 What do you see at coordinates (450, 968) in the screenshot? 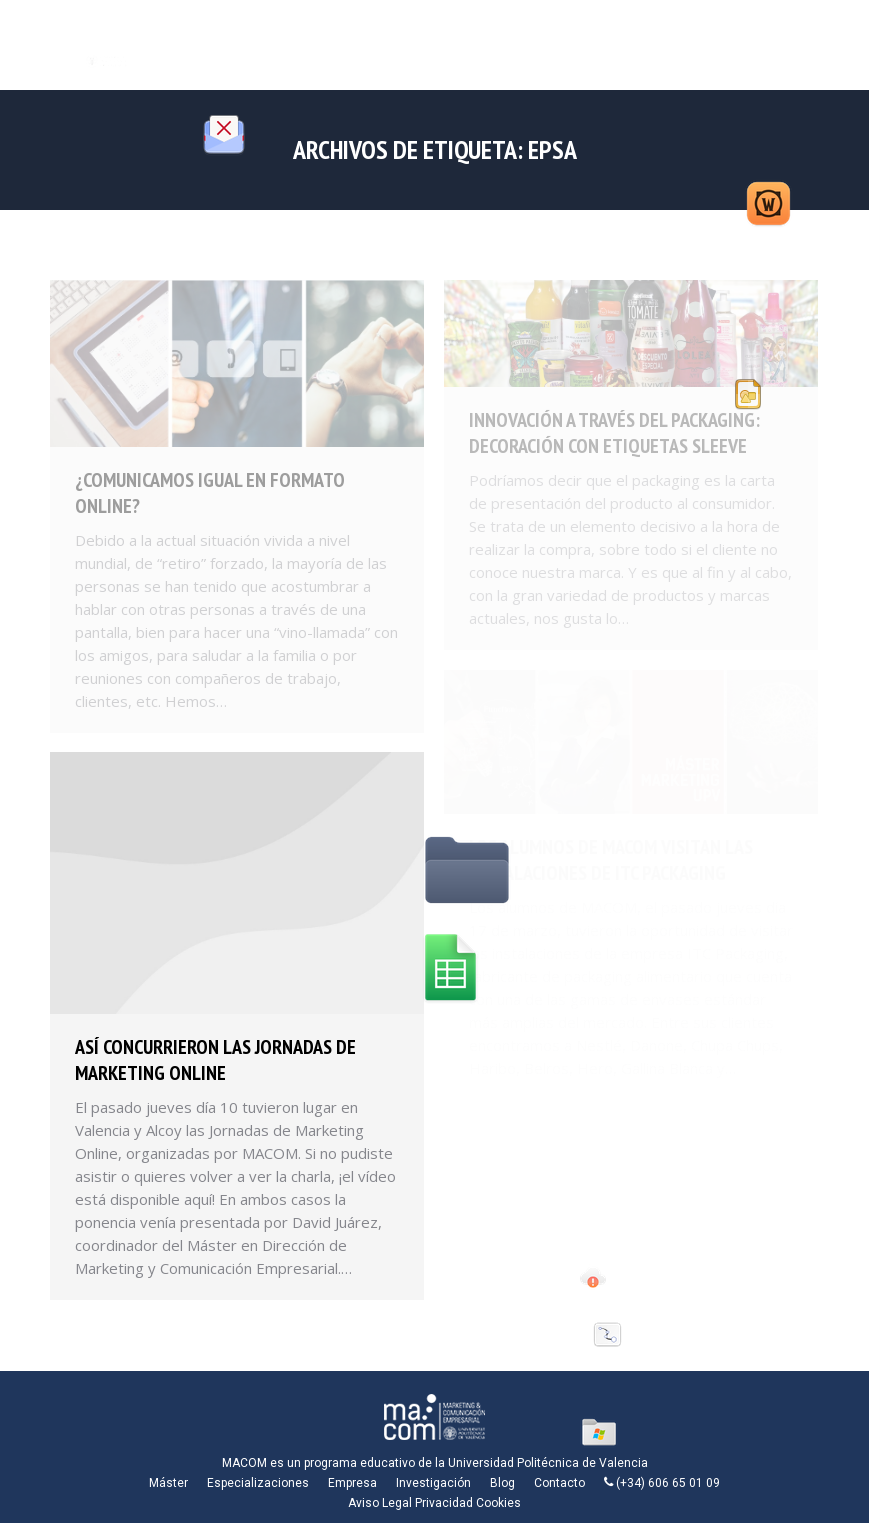
I see `open a google sheets document` at bounding box center [450, 968].